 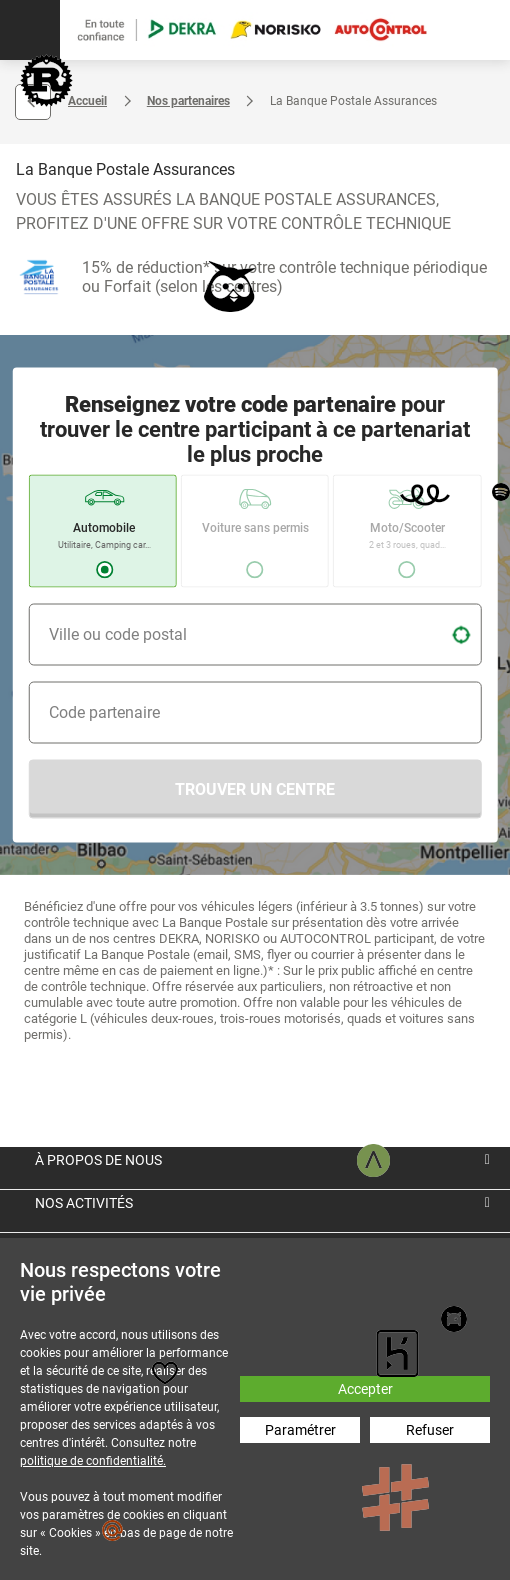 What do you see at coordinates (395, 1497) in the screenshot?
I see `sharp electronics brand logo` at bounding box center [395, 1497].